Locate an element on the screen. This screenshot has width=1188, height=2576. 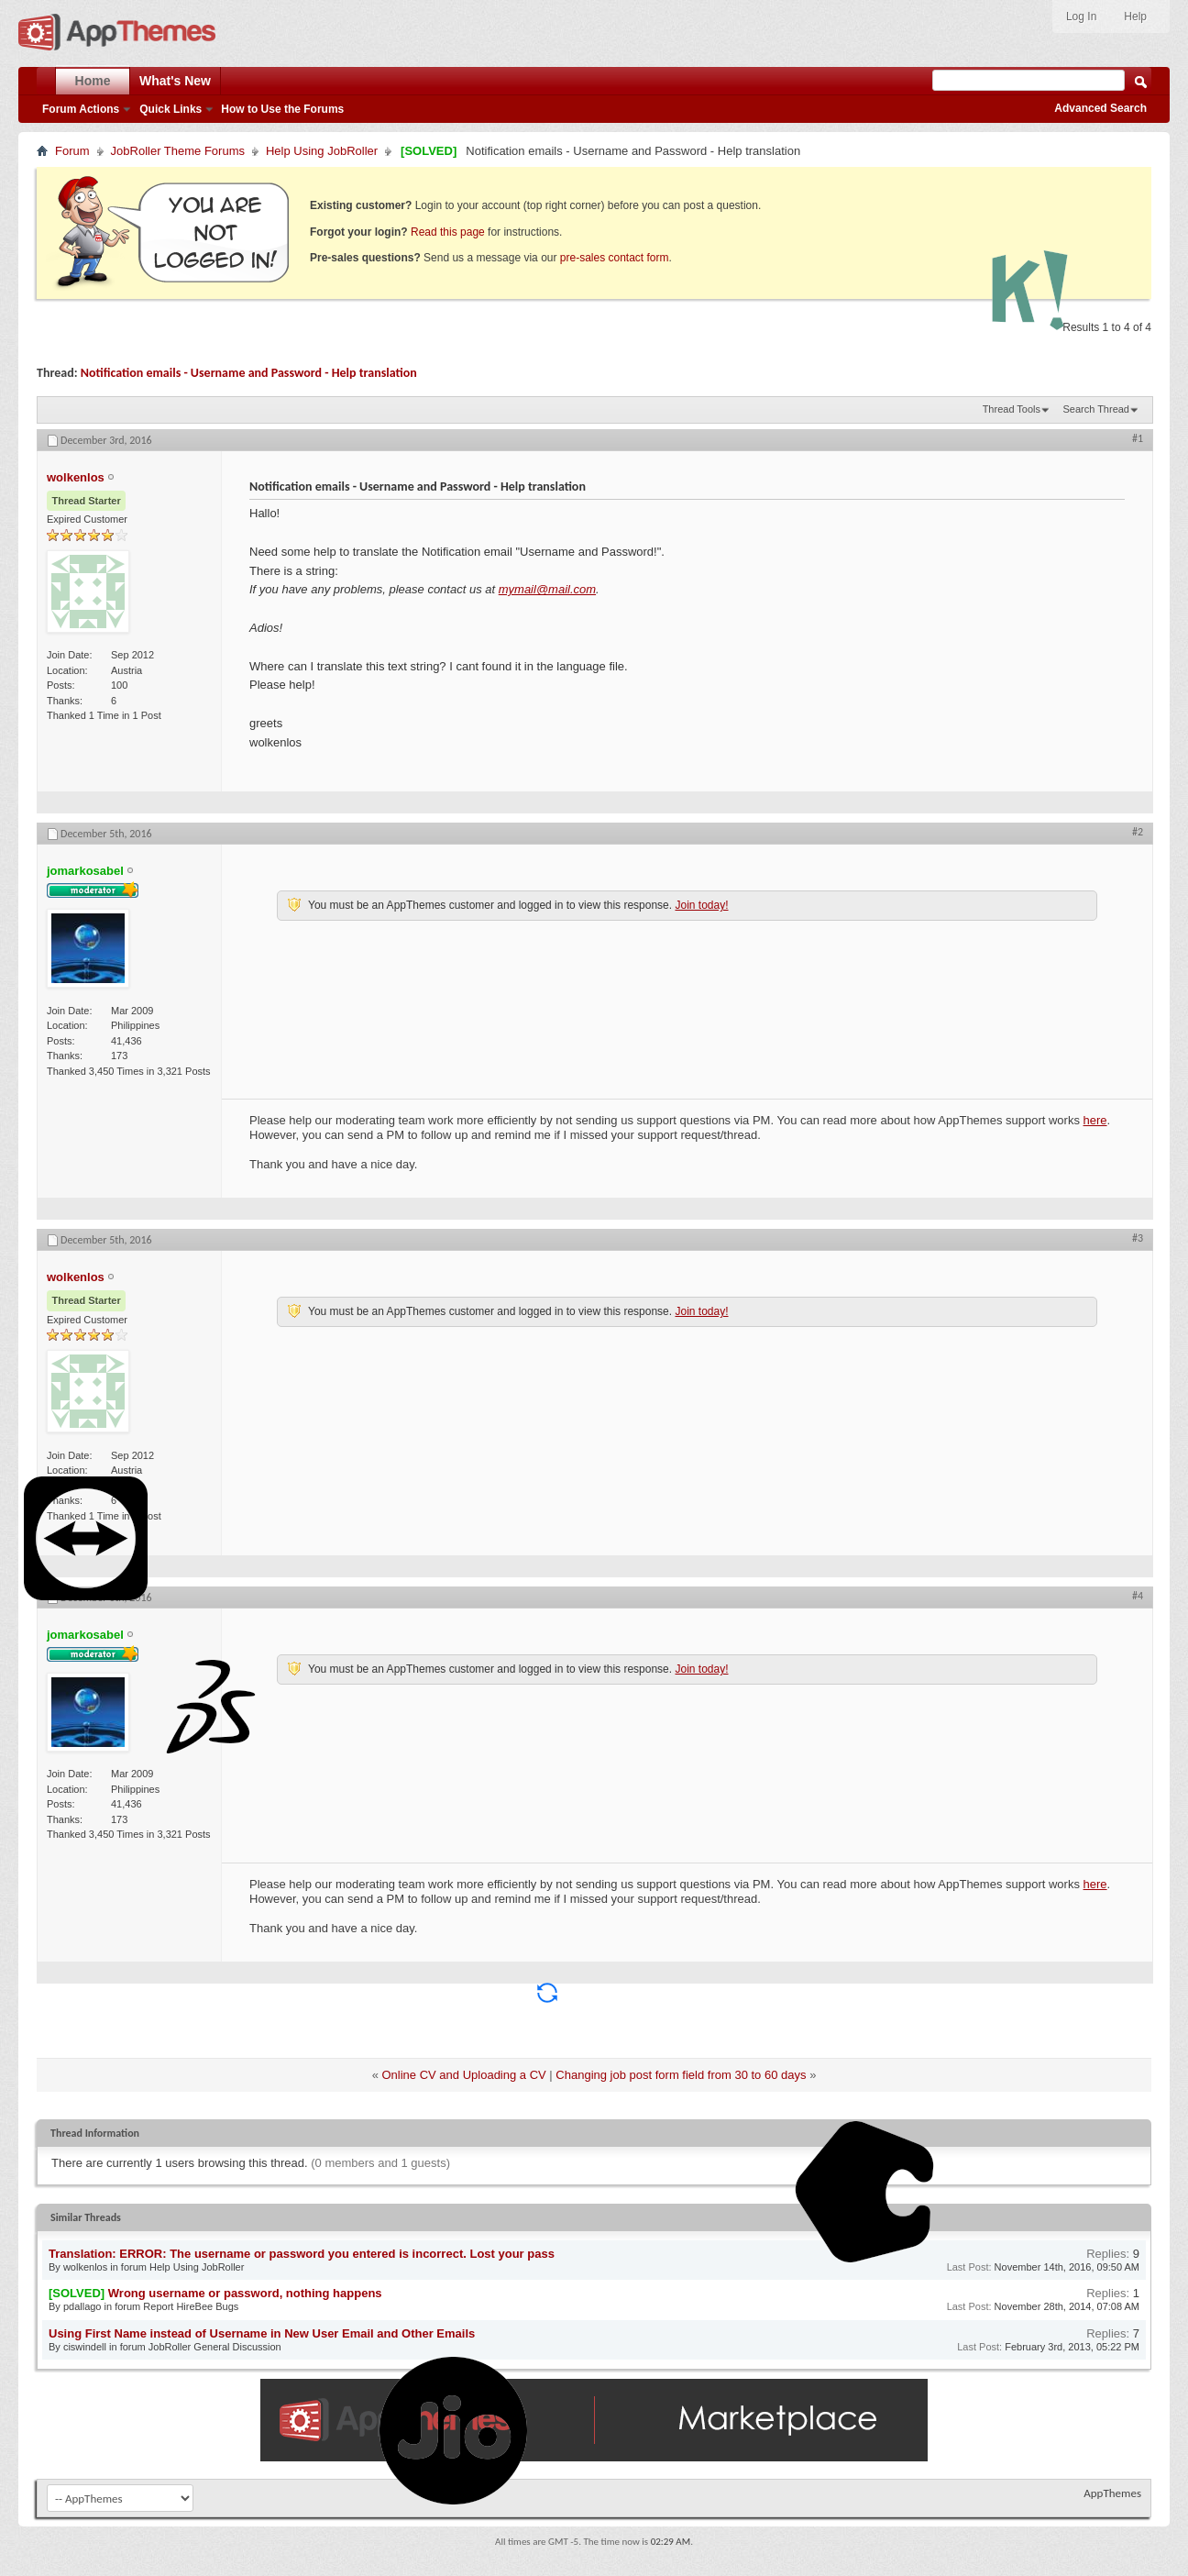
open HumHub social network platform is located at coordinates (864, 2192).